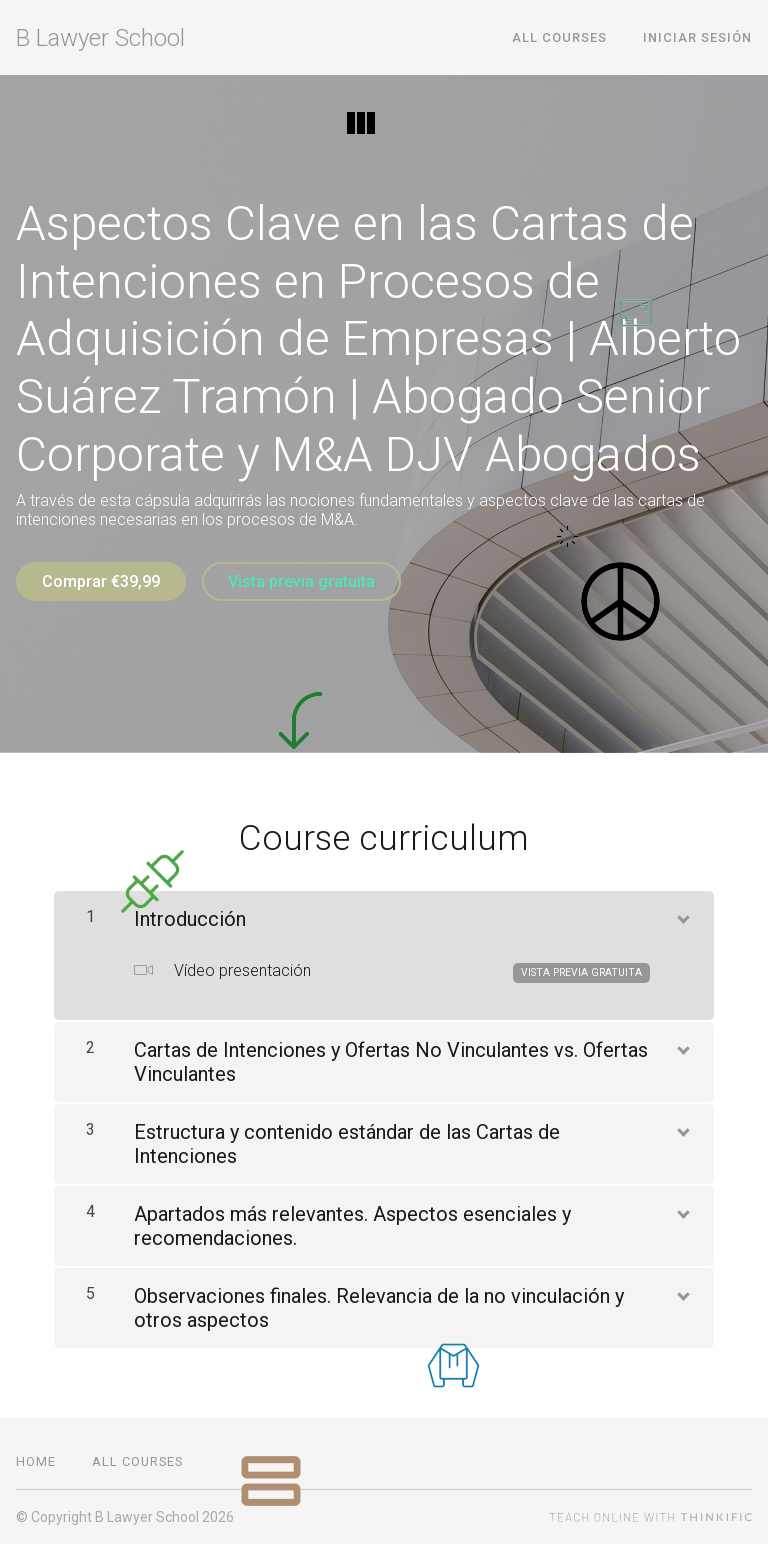  Describe the element at coordinates (271, 1481) in the screenshot. I see `switch to row view layout` at that location.